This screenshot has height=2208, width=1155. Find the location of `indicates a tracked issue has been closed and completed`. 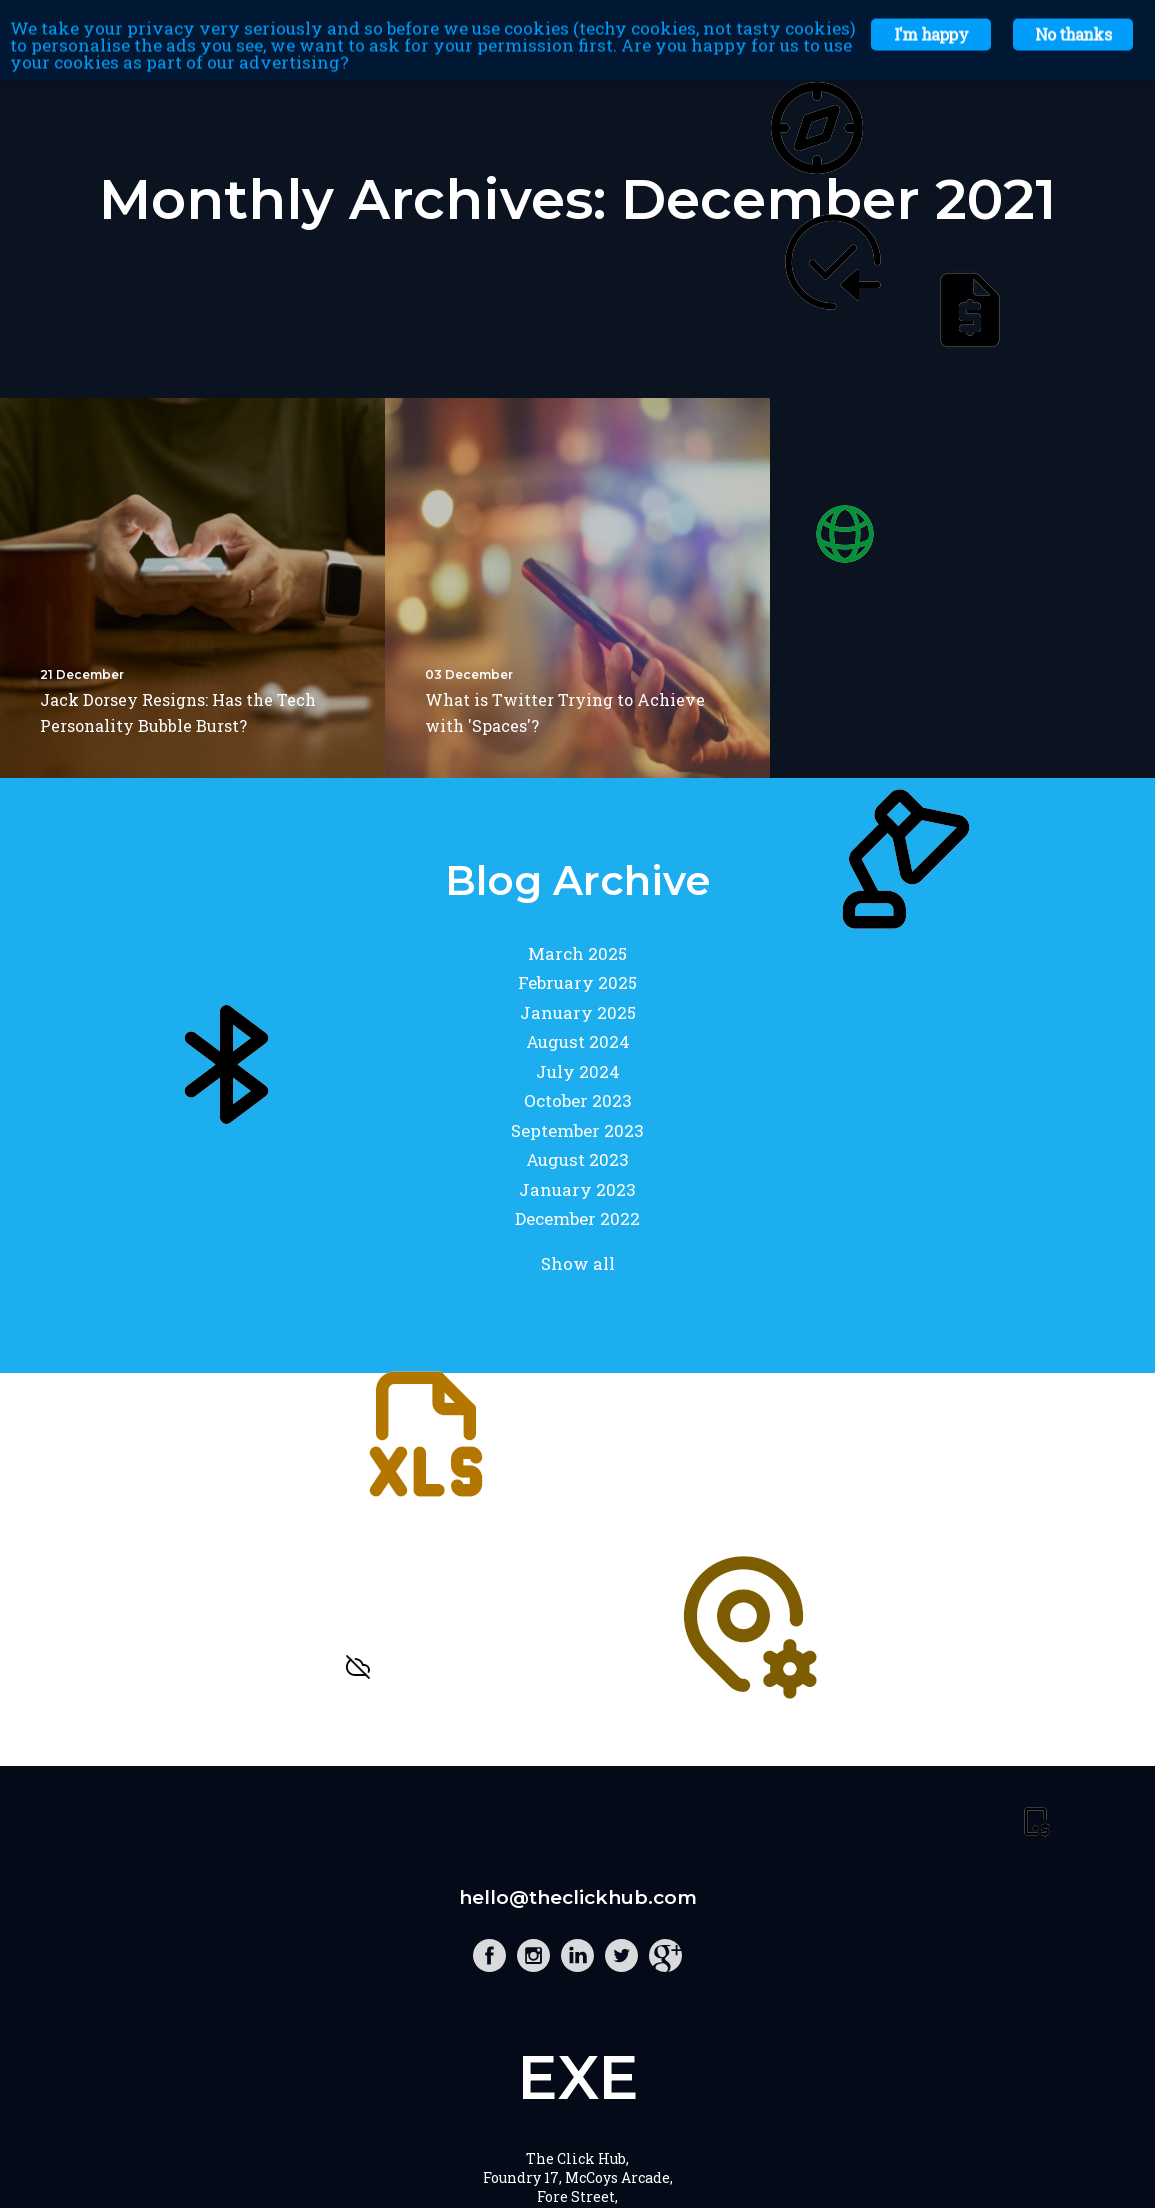

indicates a tracked issue has been closed and completed is located at coordinates (833, 262).